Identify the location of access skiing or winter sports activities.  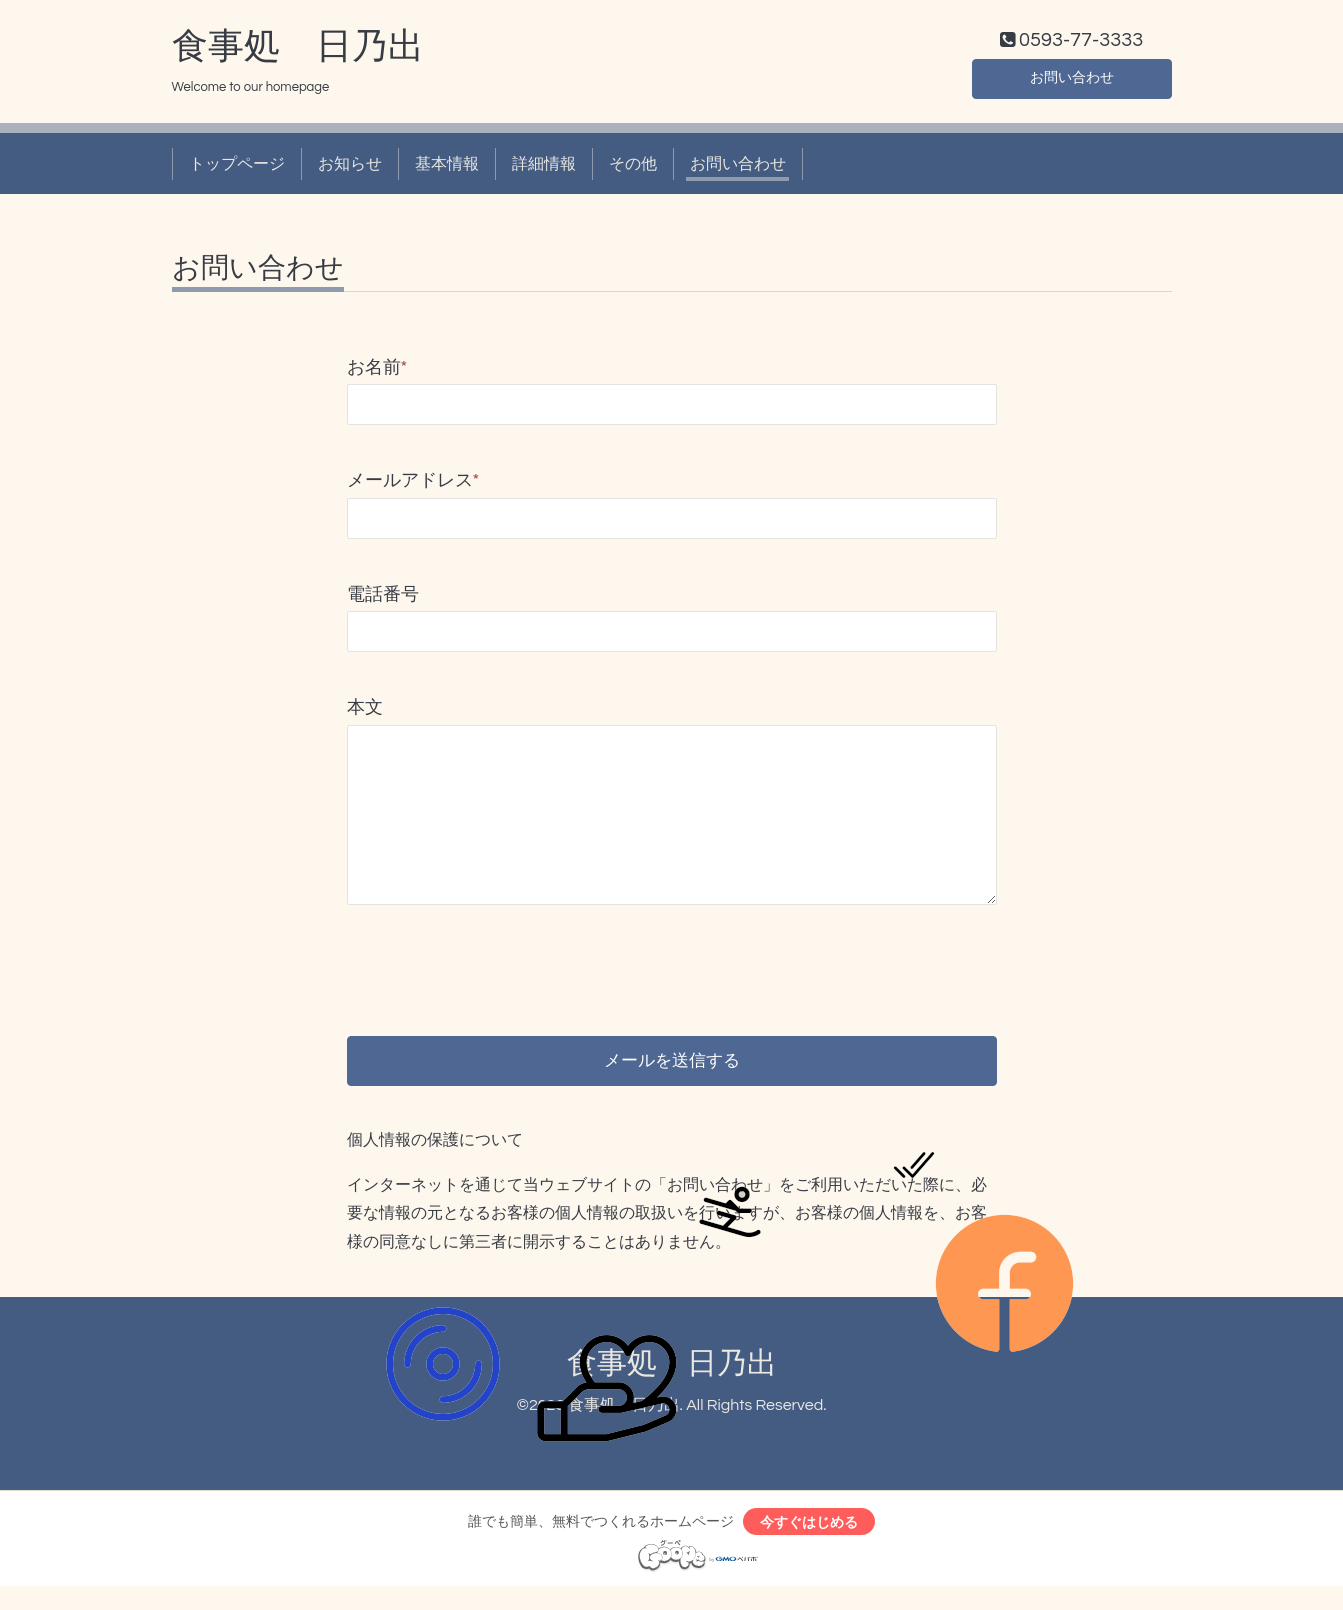
(730, 1213).